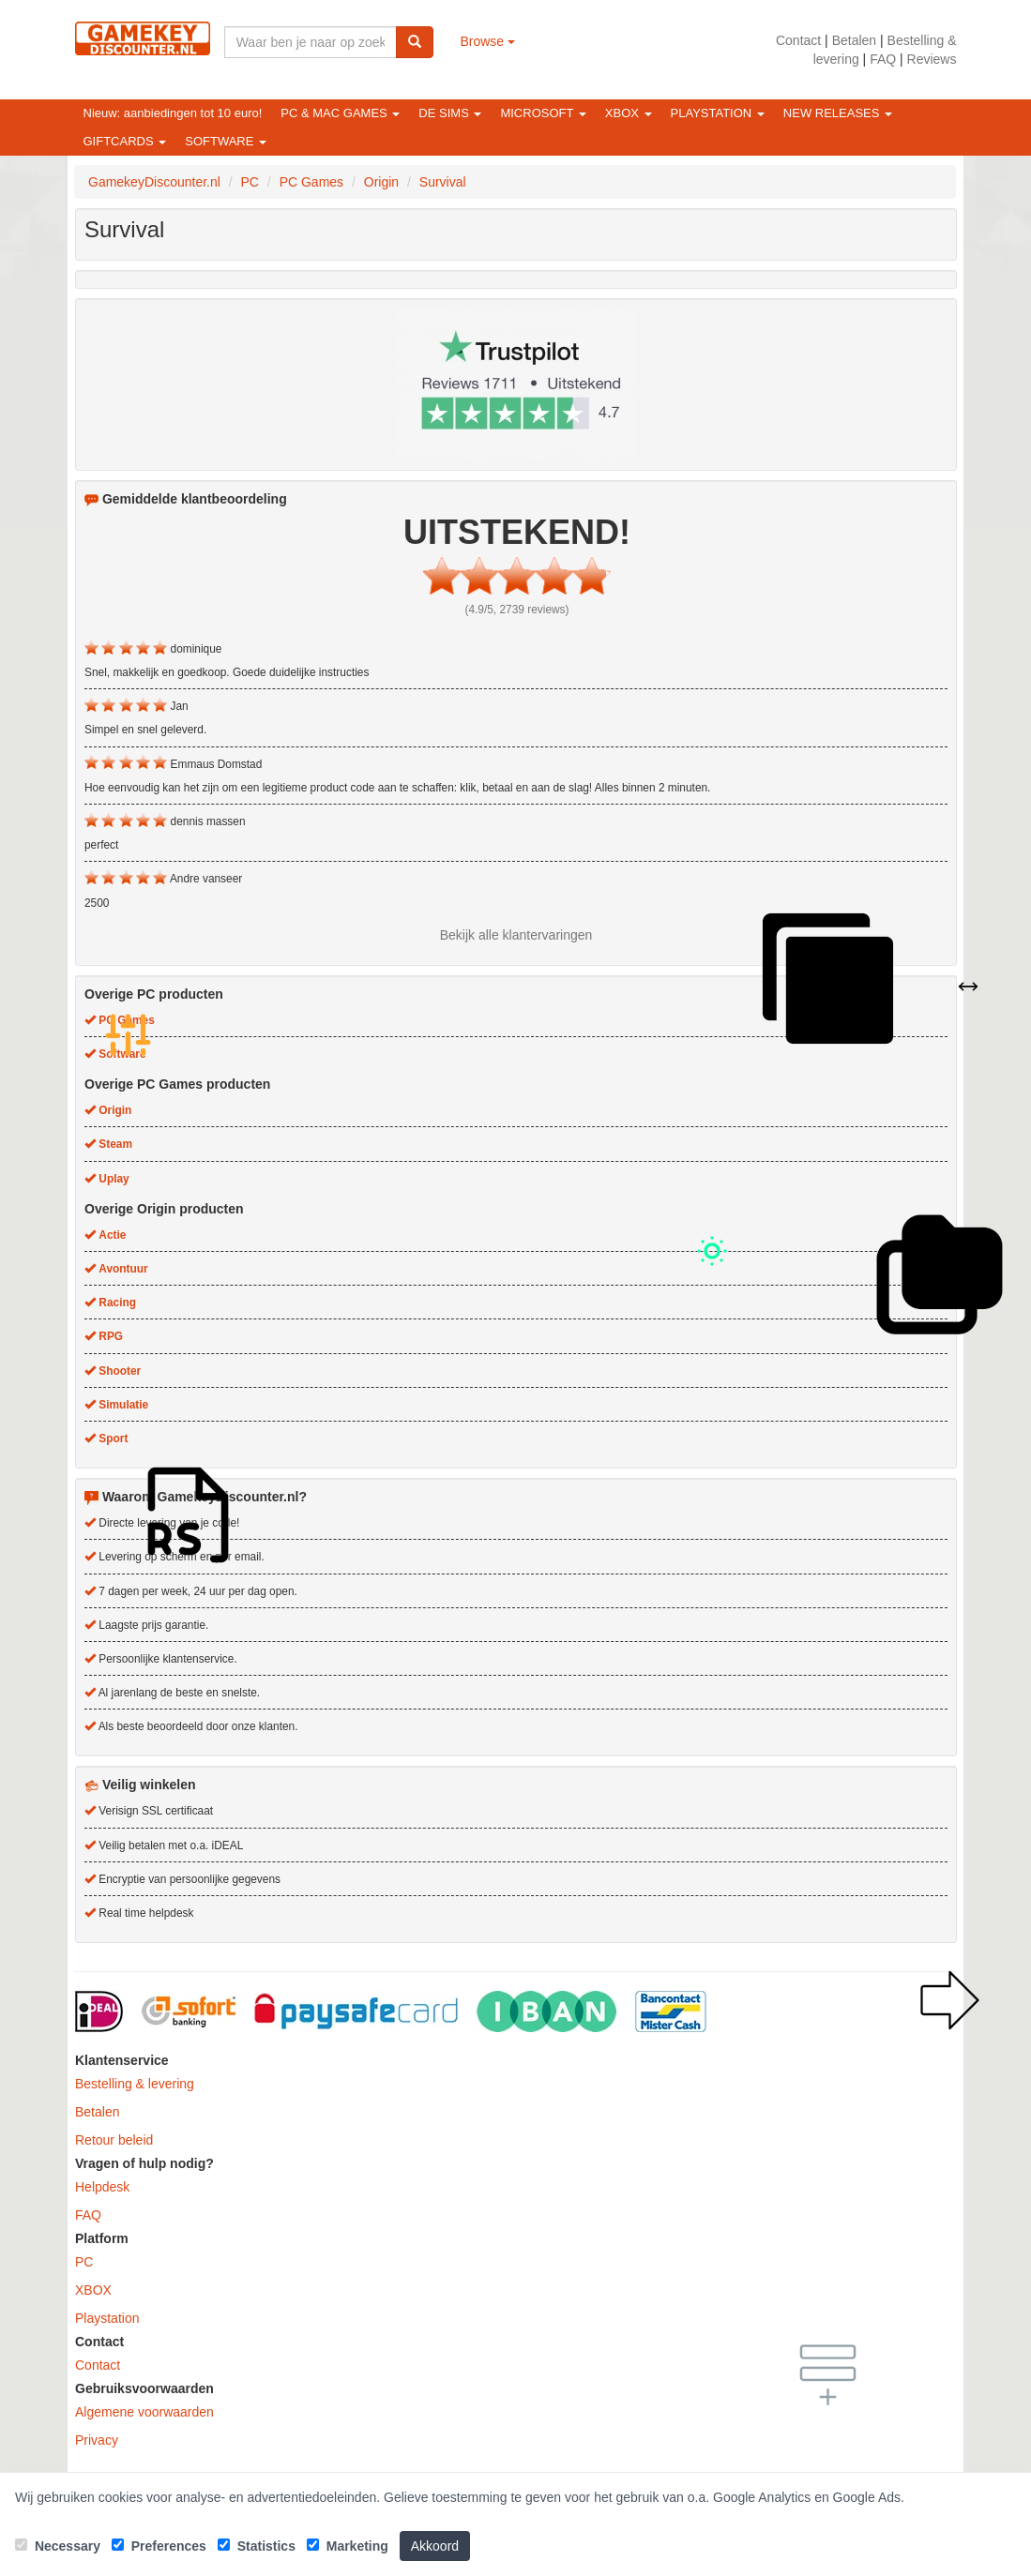  Describe the element at coordinates (948, 2000) in the screenshot. I see `go forward or proceed to the next step` at that location.